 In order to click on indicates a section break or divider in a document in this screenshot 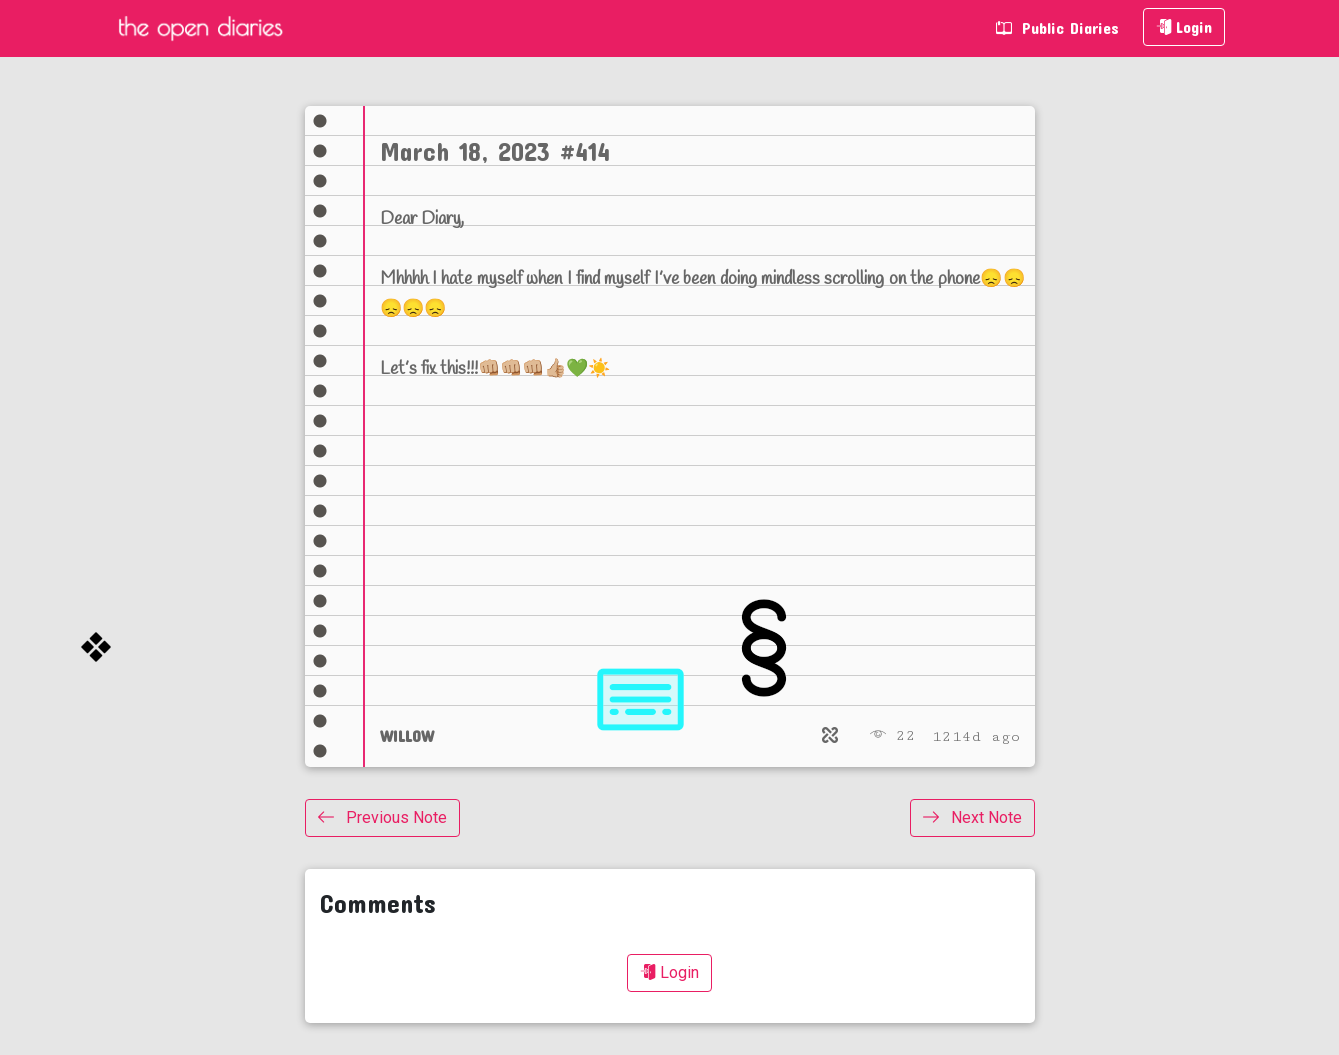, I will do `click(764, 648)`.